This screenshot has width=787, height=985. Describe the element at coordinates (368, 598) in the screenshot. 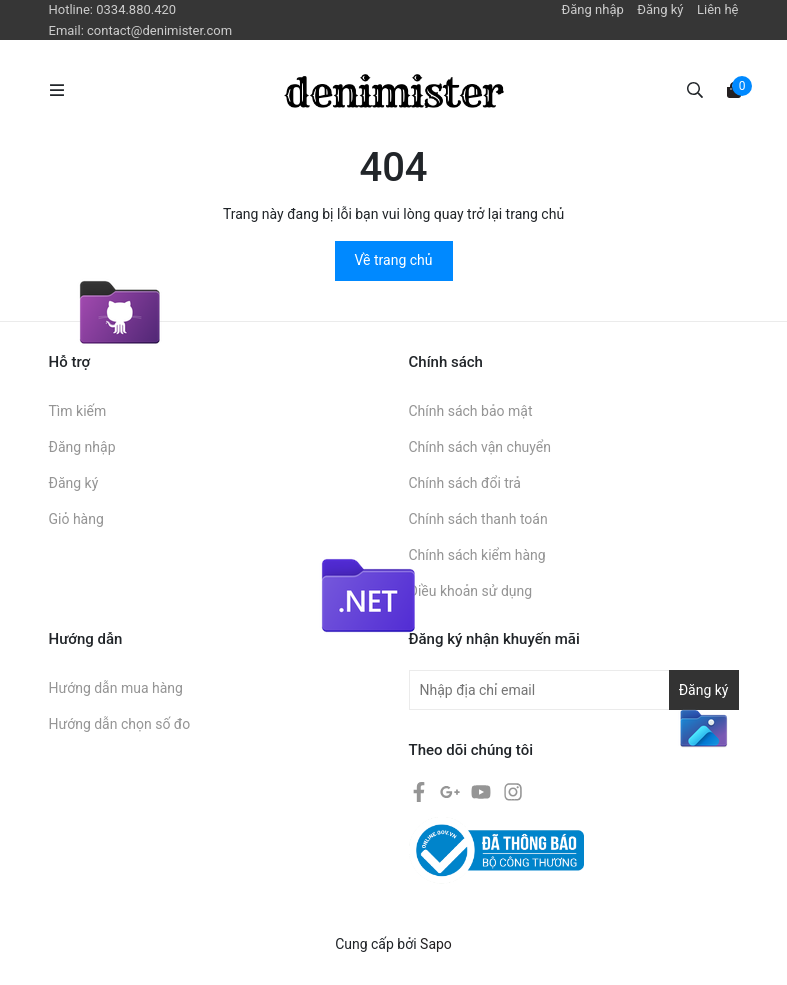

I see `folder containing .NET framework files` at that location.